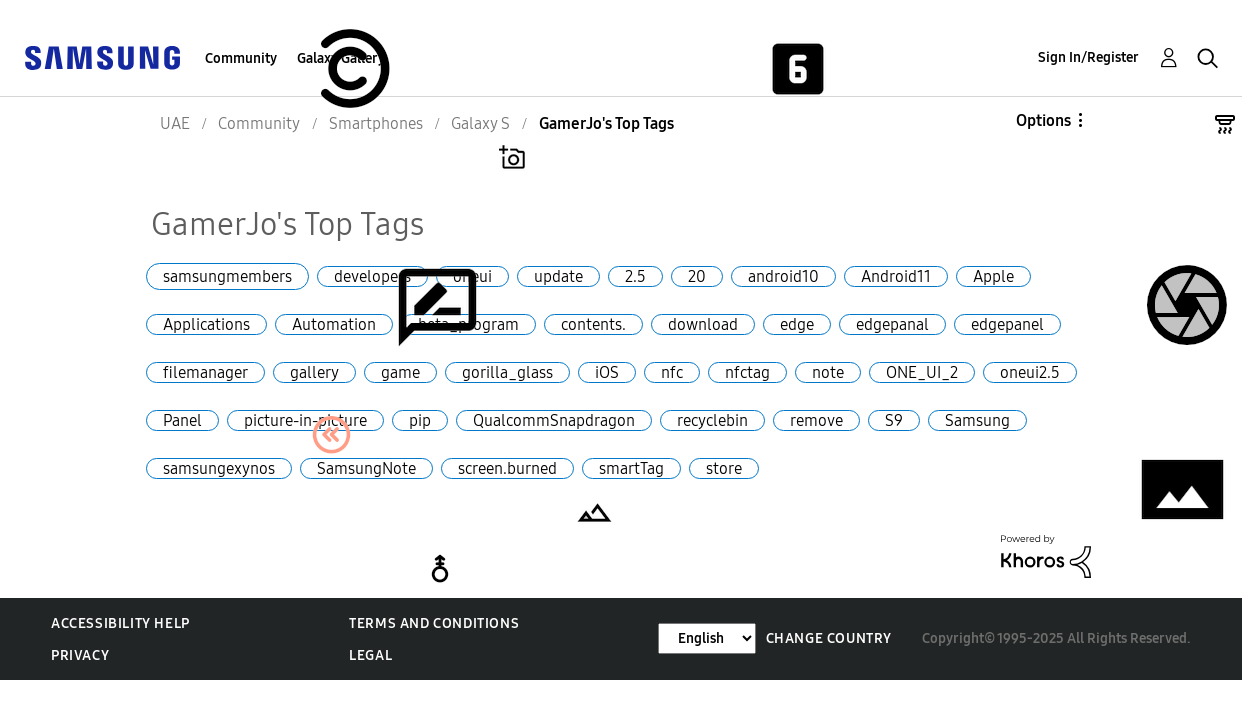 This screenshot has width=1242, height=720. Describe the element at coordinates (1225, 124) in the screenshot. I see `smoke detector alert or status indicator` at that location.